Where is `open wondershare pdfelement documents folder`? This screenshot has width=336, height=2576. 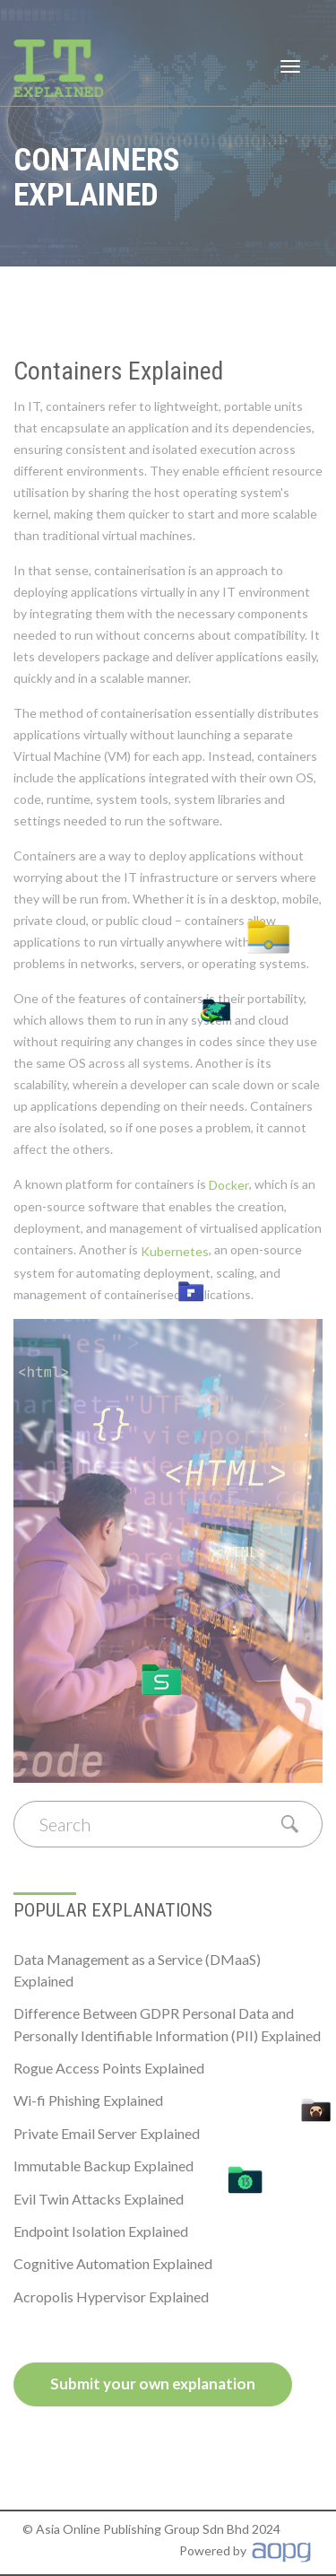 open wondershare pdfelement documents folder is located at coordinates (191, 1292).